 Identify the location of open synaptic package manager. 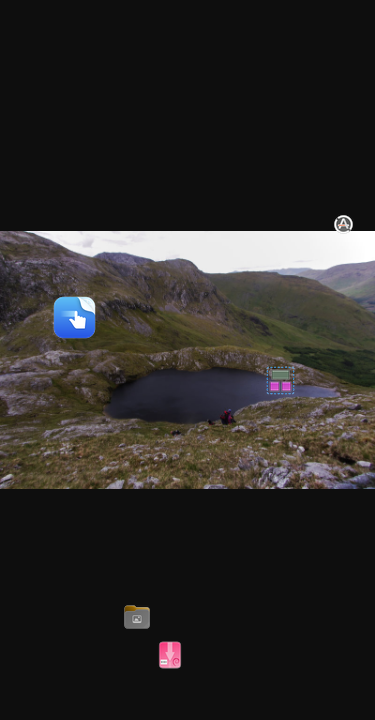
(170, 655).